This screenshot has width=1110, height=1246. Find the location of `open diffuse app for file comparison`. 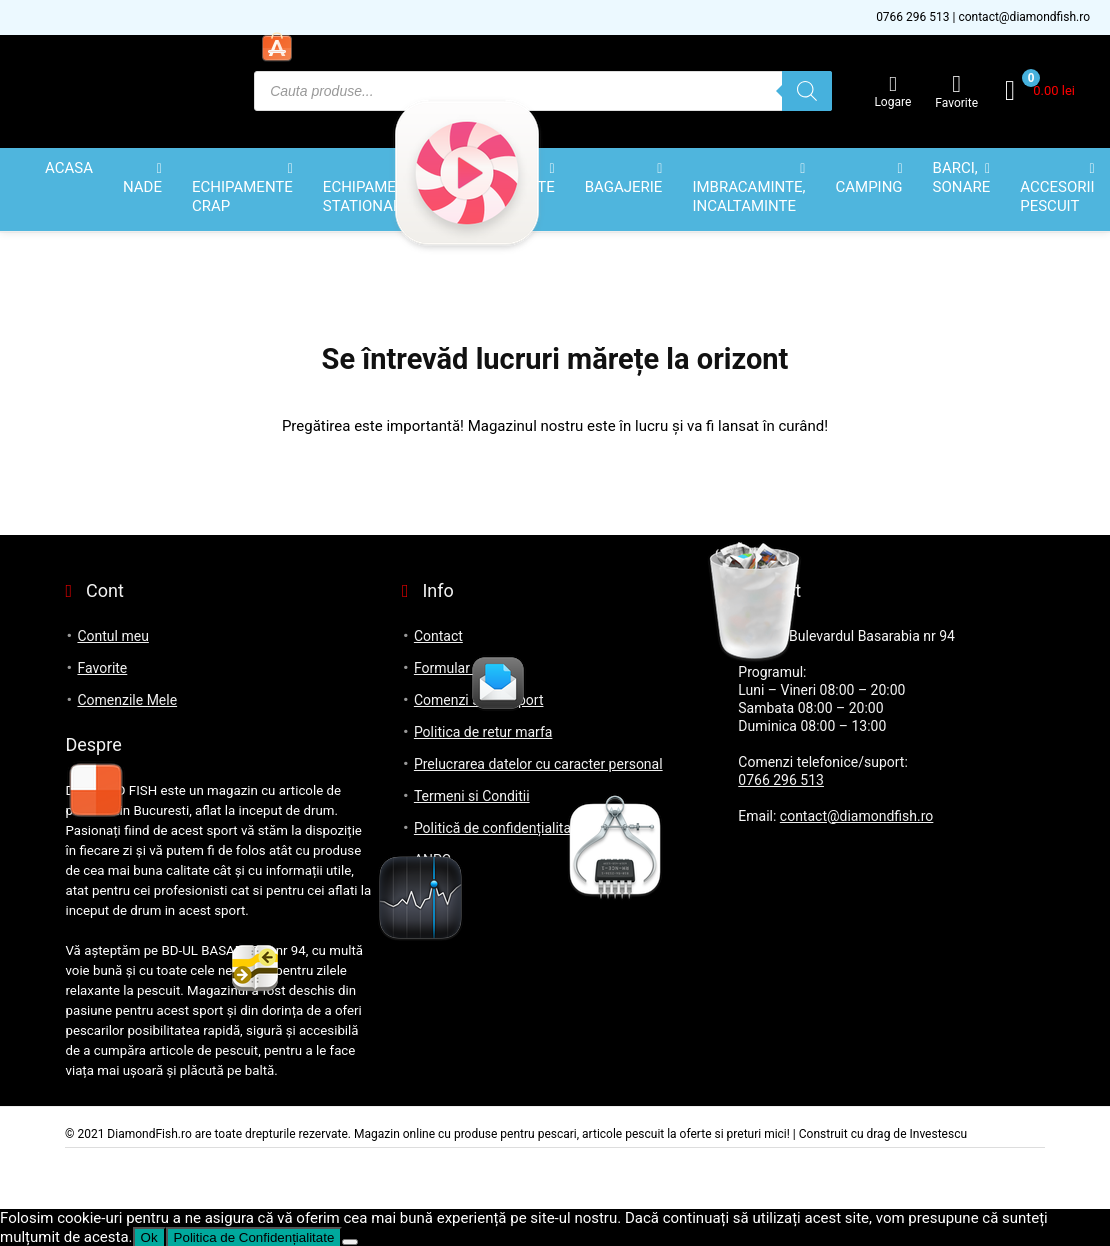

open diffuse app for file comparison is located at coordinates (255, 968).